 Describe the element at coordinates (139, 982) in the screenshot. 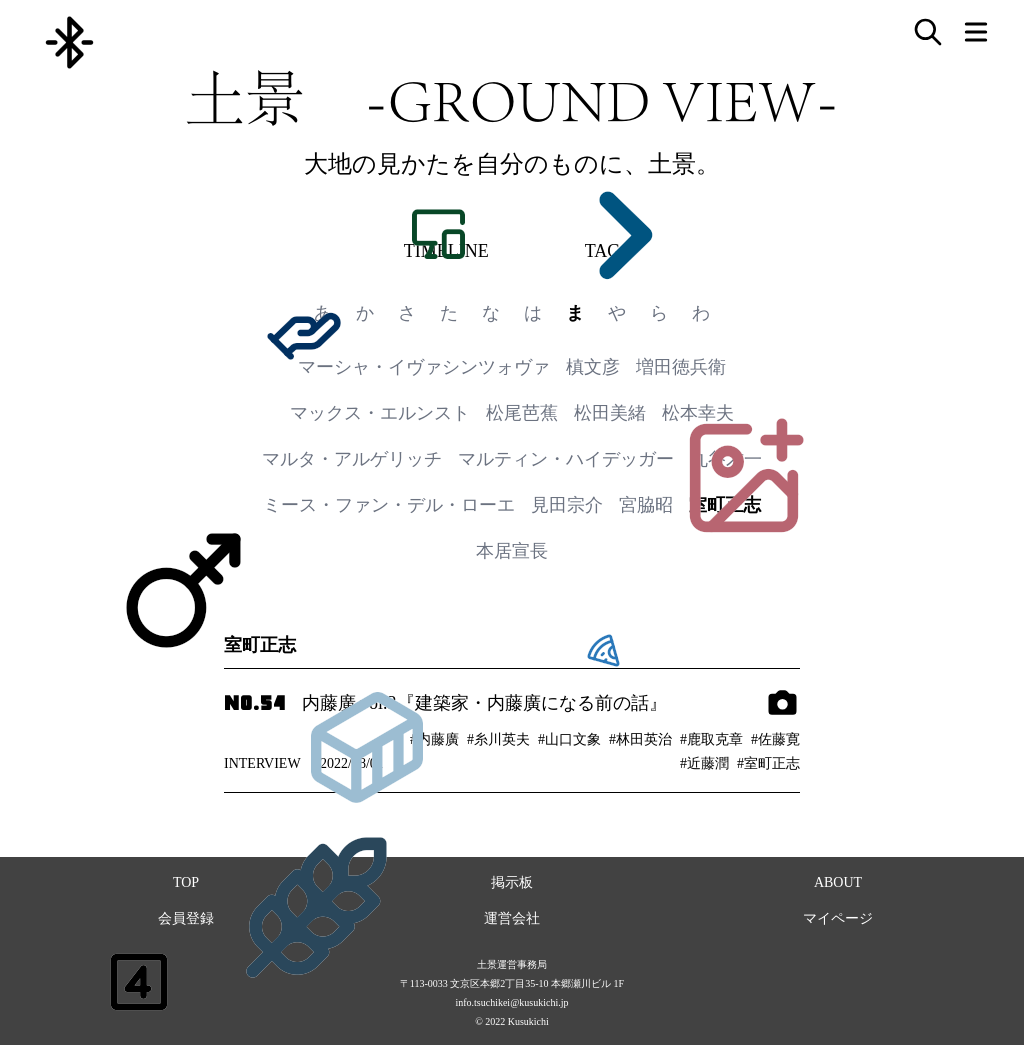

I see `select or navigate to item number four` at that location.